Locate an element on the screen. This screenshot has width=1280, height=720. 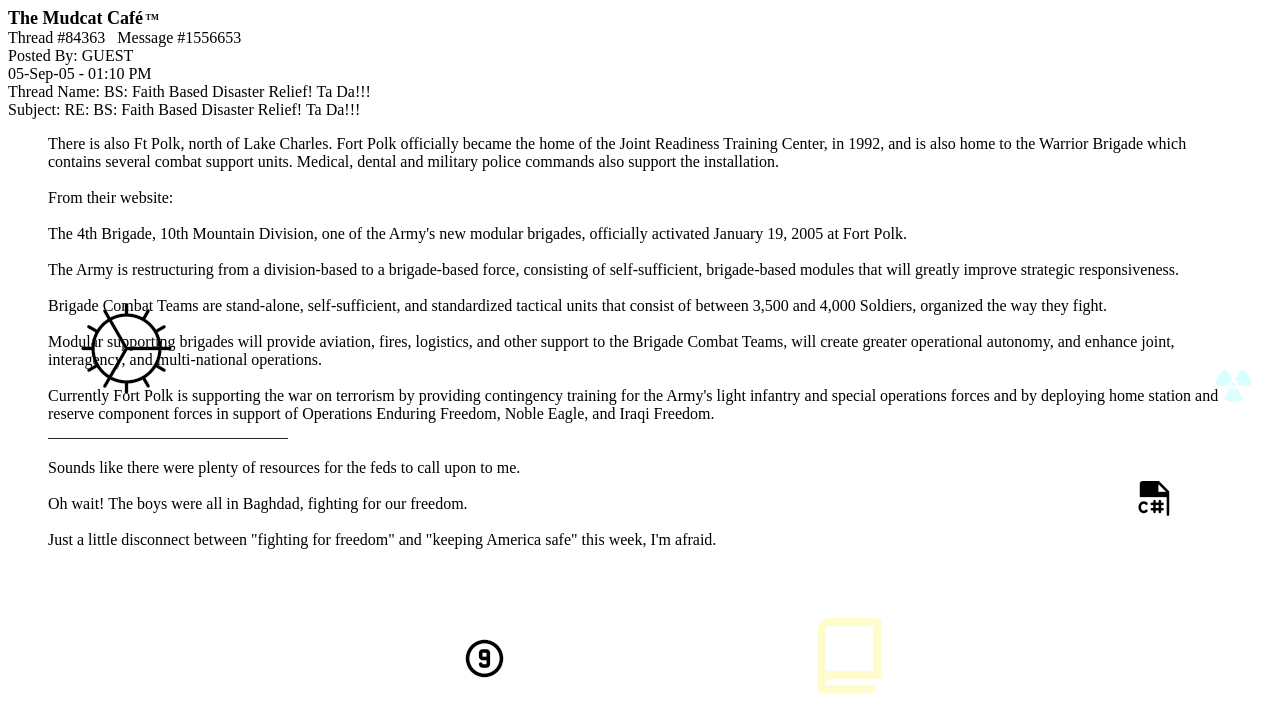
open your library or reading list is located at coordinates (849, 655).